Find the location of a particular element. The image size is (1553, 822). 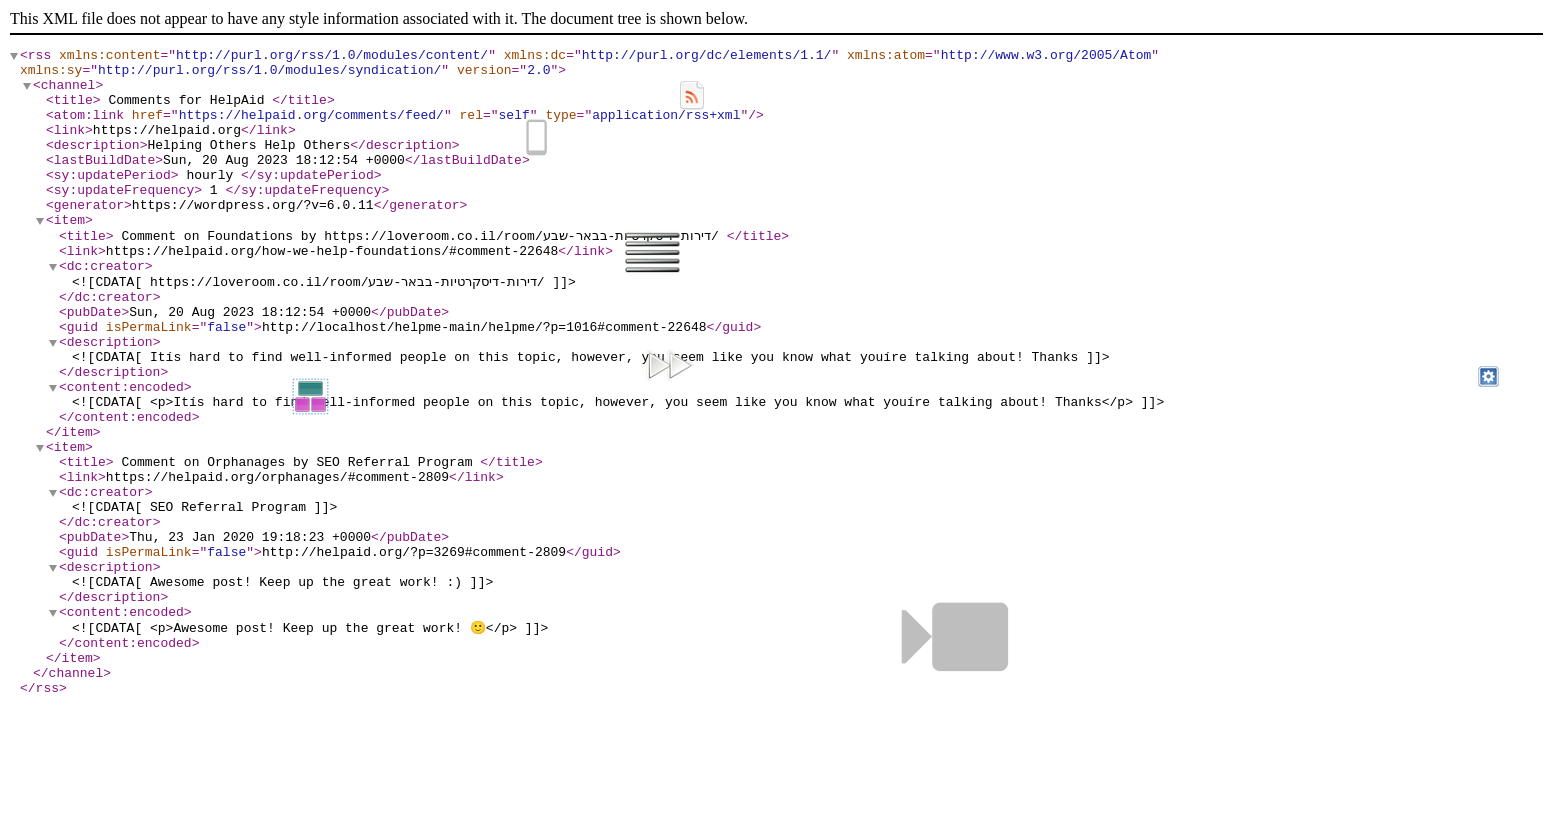

an RSS feed file or document is located at coordinates (692, 95).